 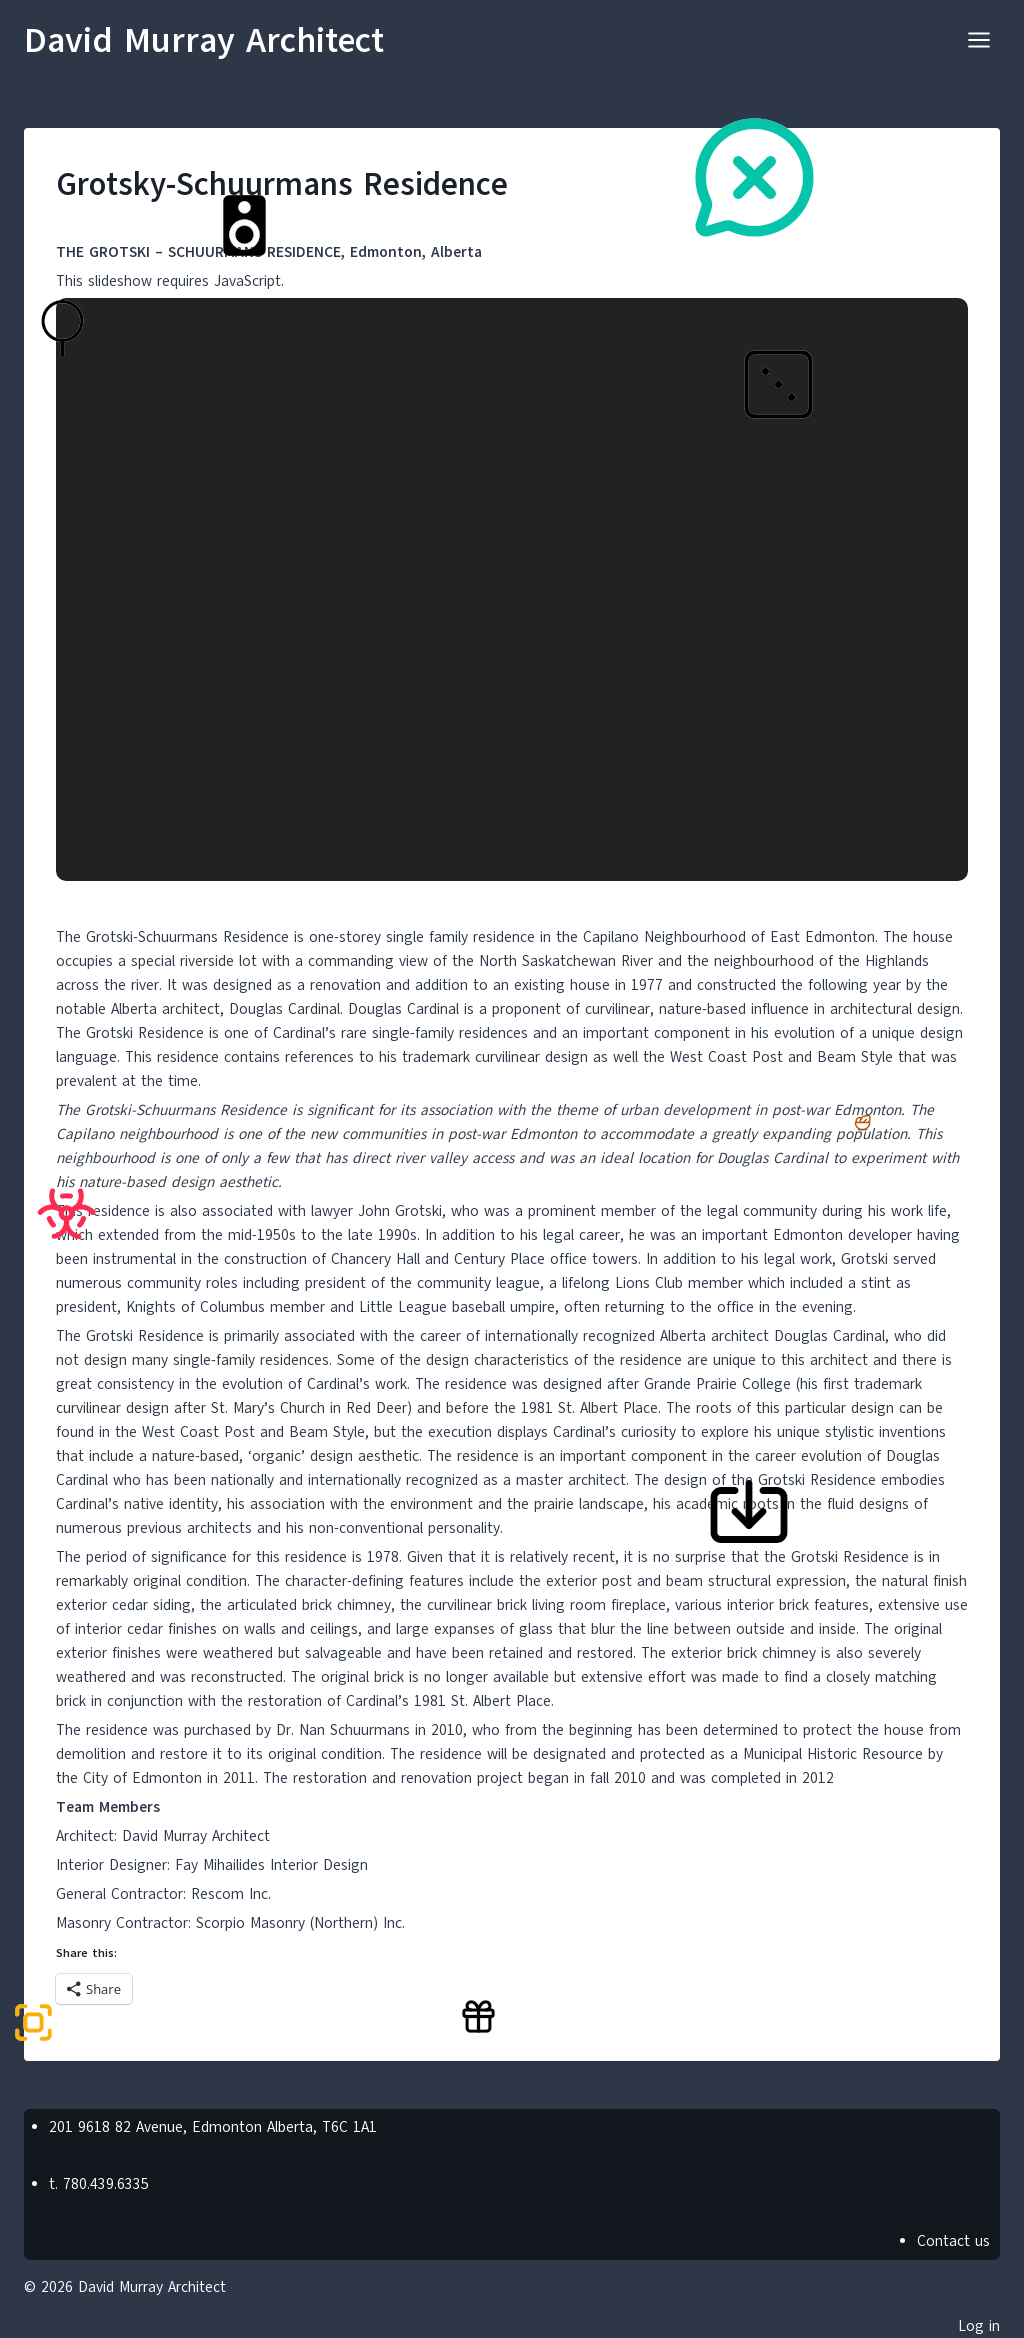 What do you see at coordinates (778, 384) in the screenshot?
I see `randomize or shuffle content` at bounding box center [778, 384].